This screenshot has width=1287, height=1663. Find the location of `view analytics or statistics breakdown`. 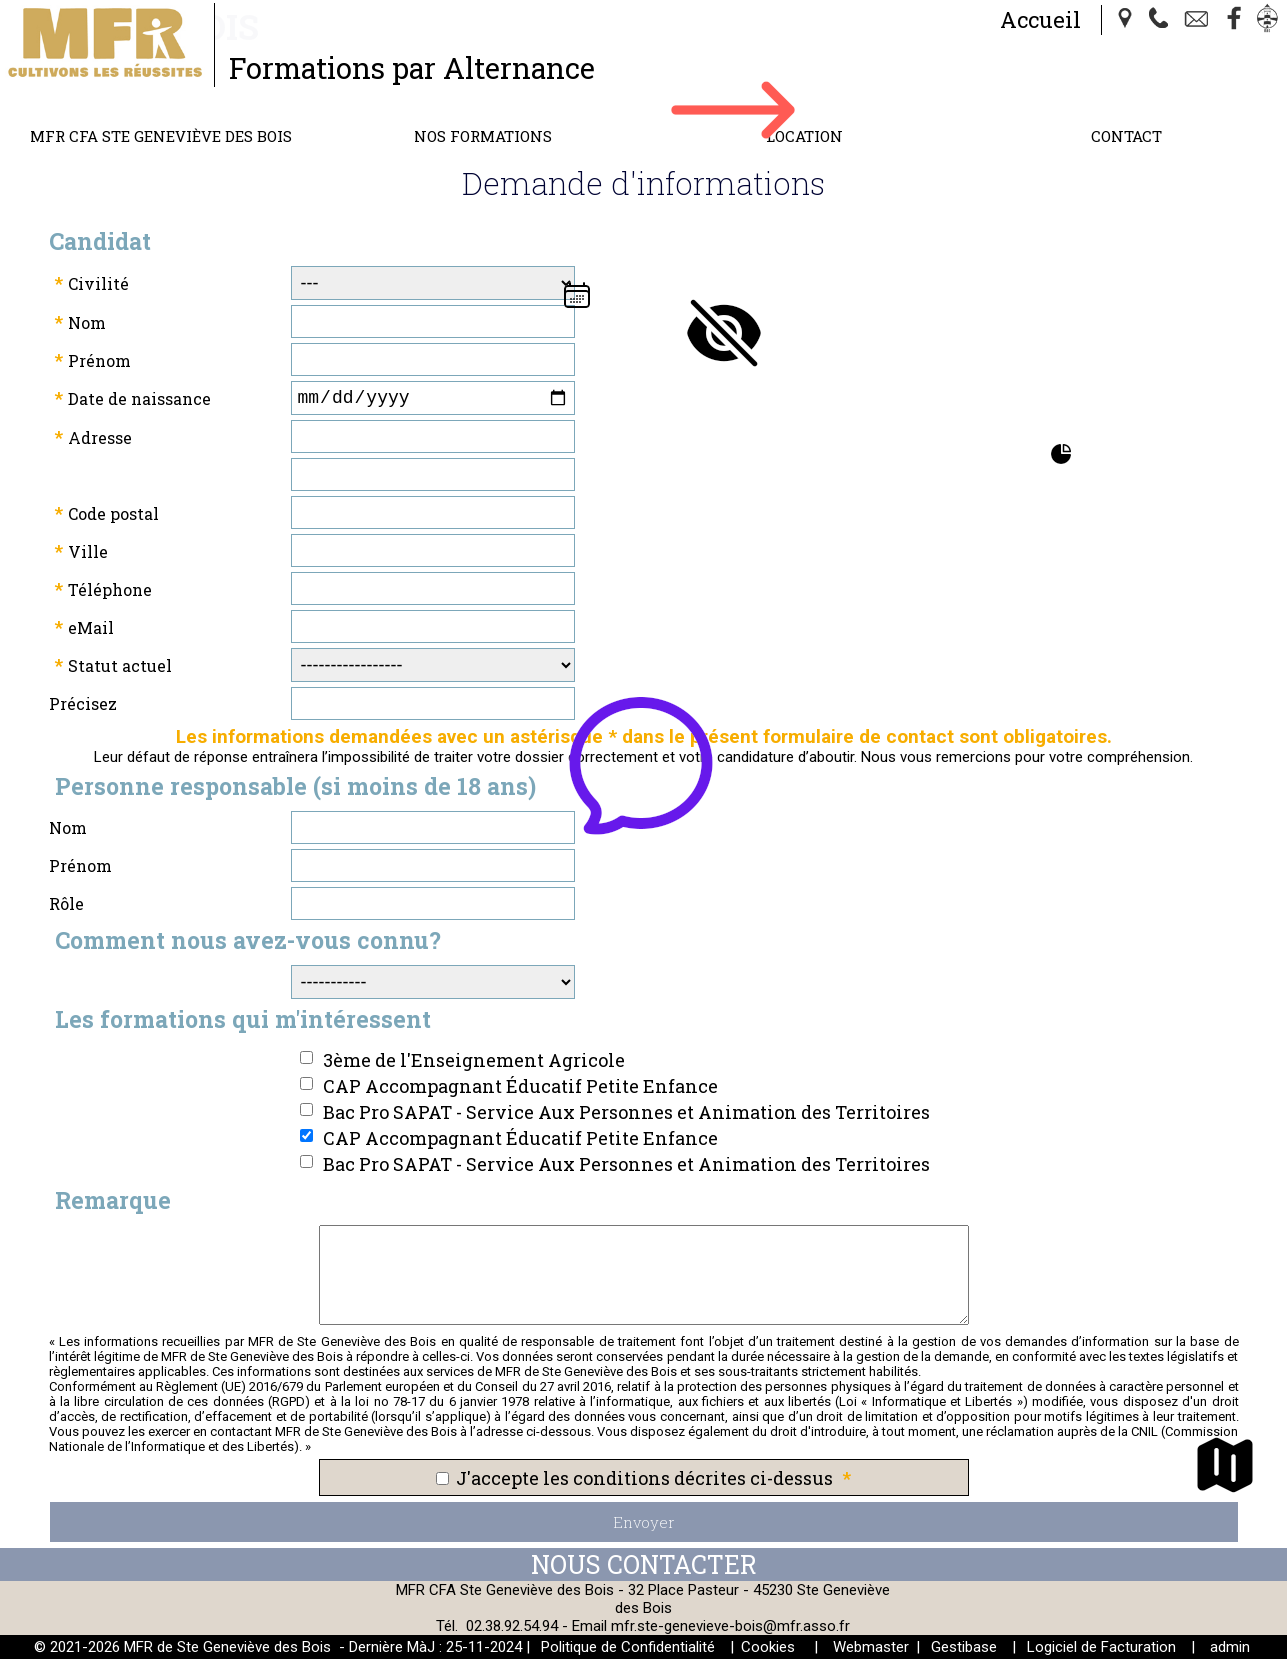

view analytics or statistics breakdown is located at coordinates (1061, 454).